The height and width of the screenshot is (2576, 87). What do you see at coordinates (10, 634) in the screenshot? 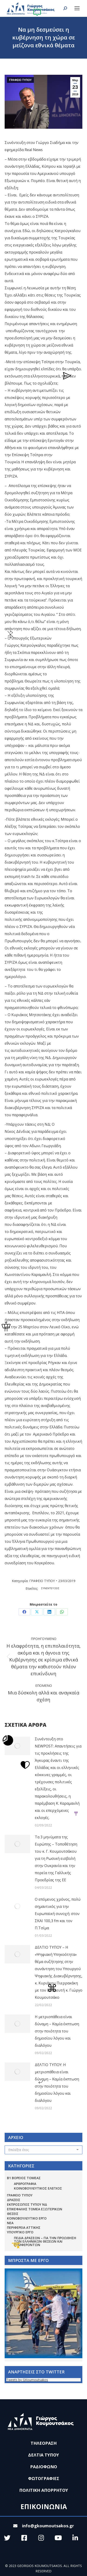
I see `bluetooth is disabled or unavailable` at bounding box center [10, 634].